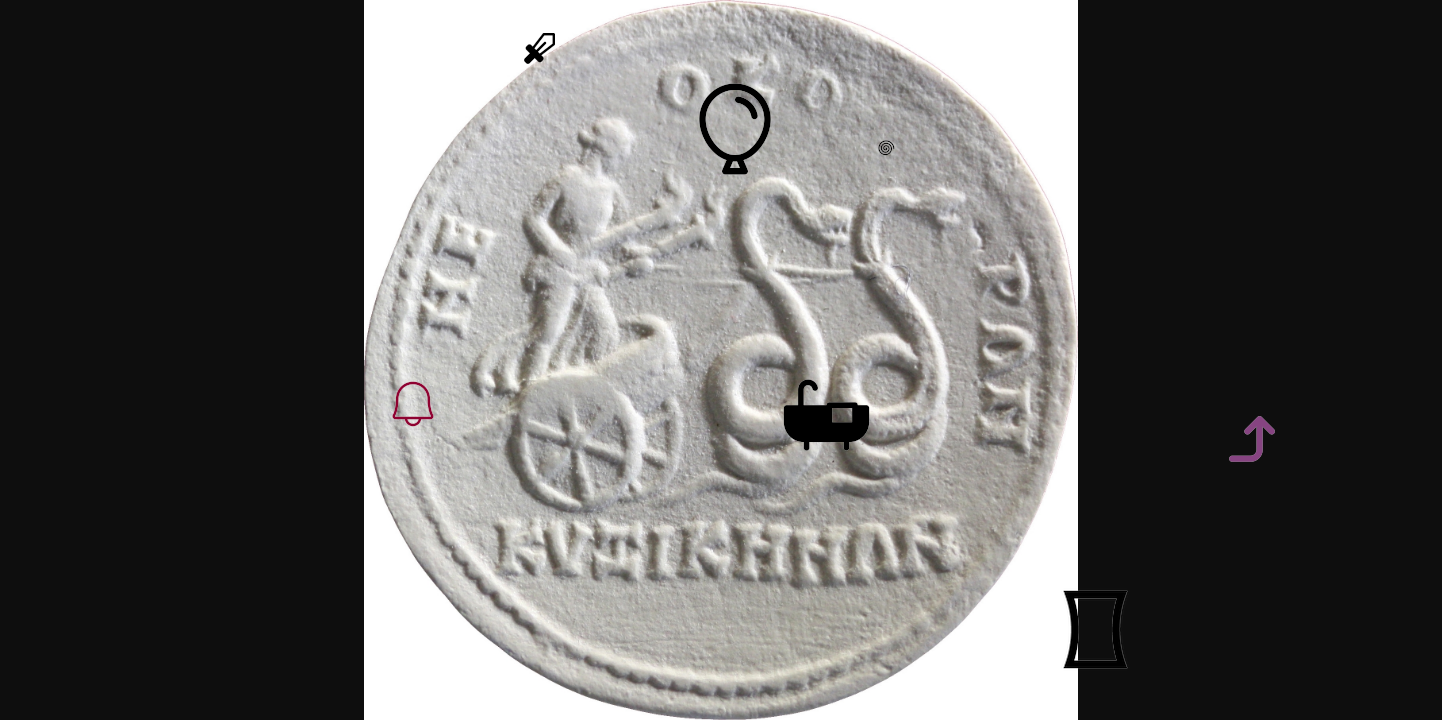 This screenshot has width=1442, height=720. Describe the element at coordinates (1095, 629) in the screenshot. I see `switch to vertical panorama capture mode` at that location.